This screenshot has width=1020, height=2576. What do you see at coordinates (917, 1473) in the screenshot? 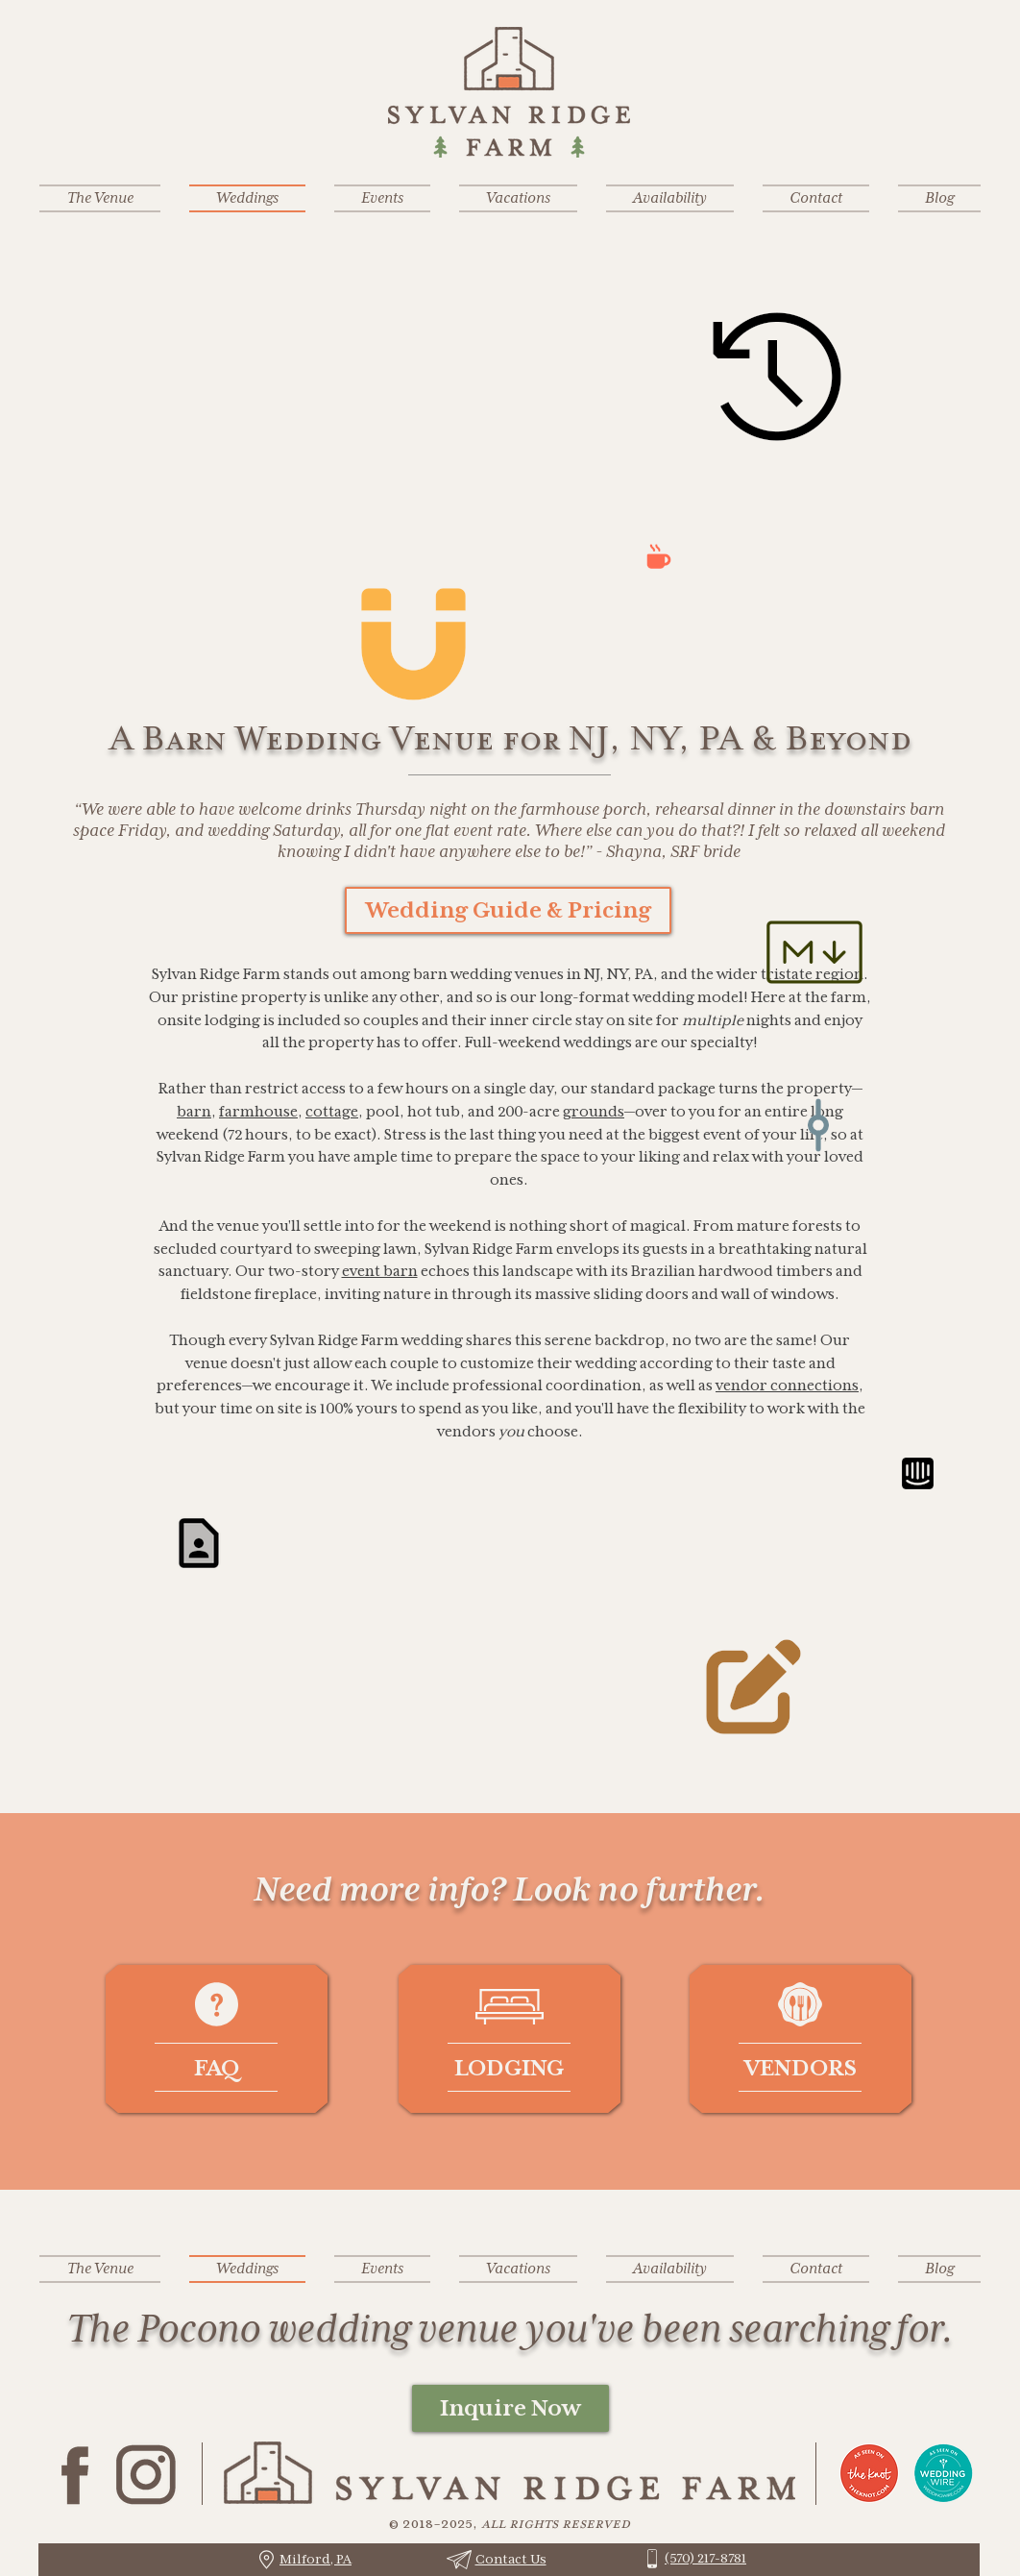
I see `open Intercom chat support` at bounding box center [917, 1473].